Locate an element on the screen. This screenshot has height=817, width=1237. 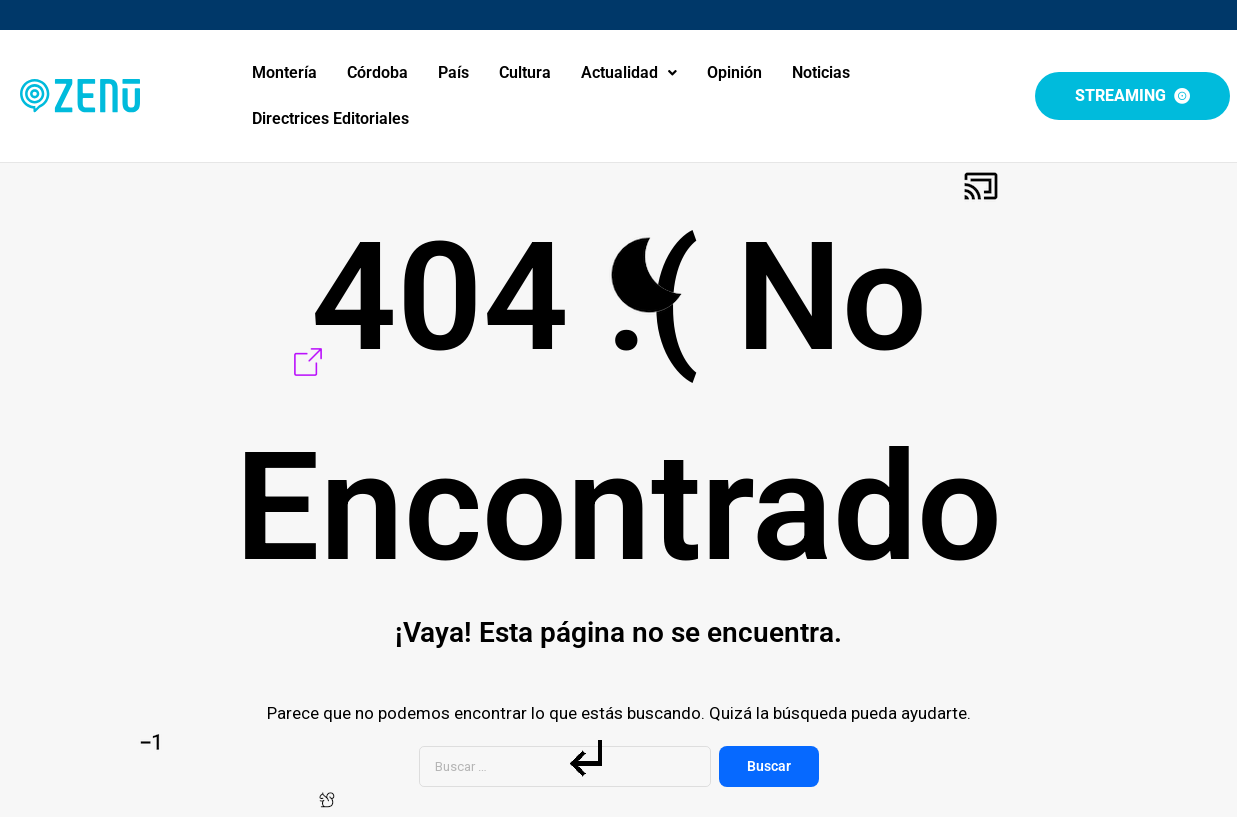
indicates active casting connection to a device is located at coordinates (981, 186).